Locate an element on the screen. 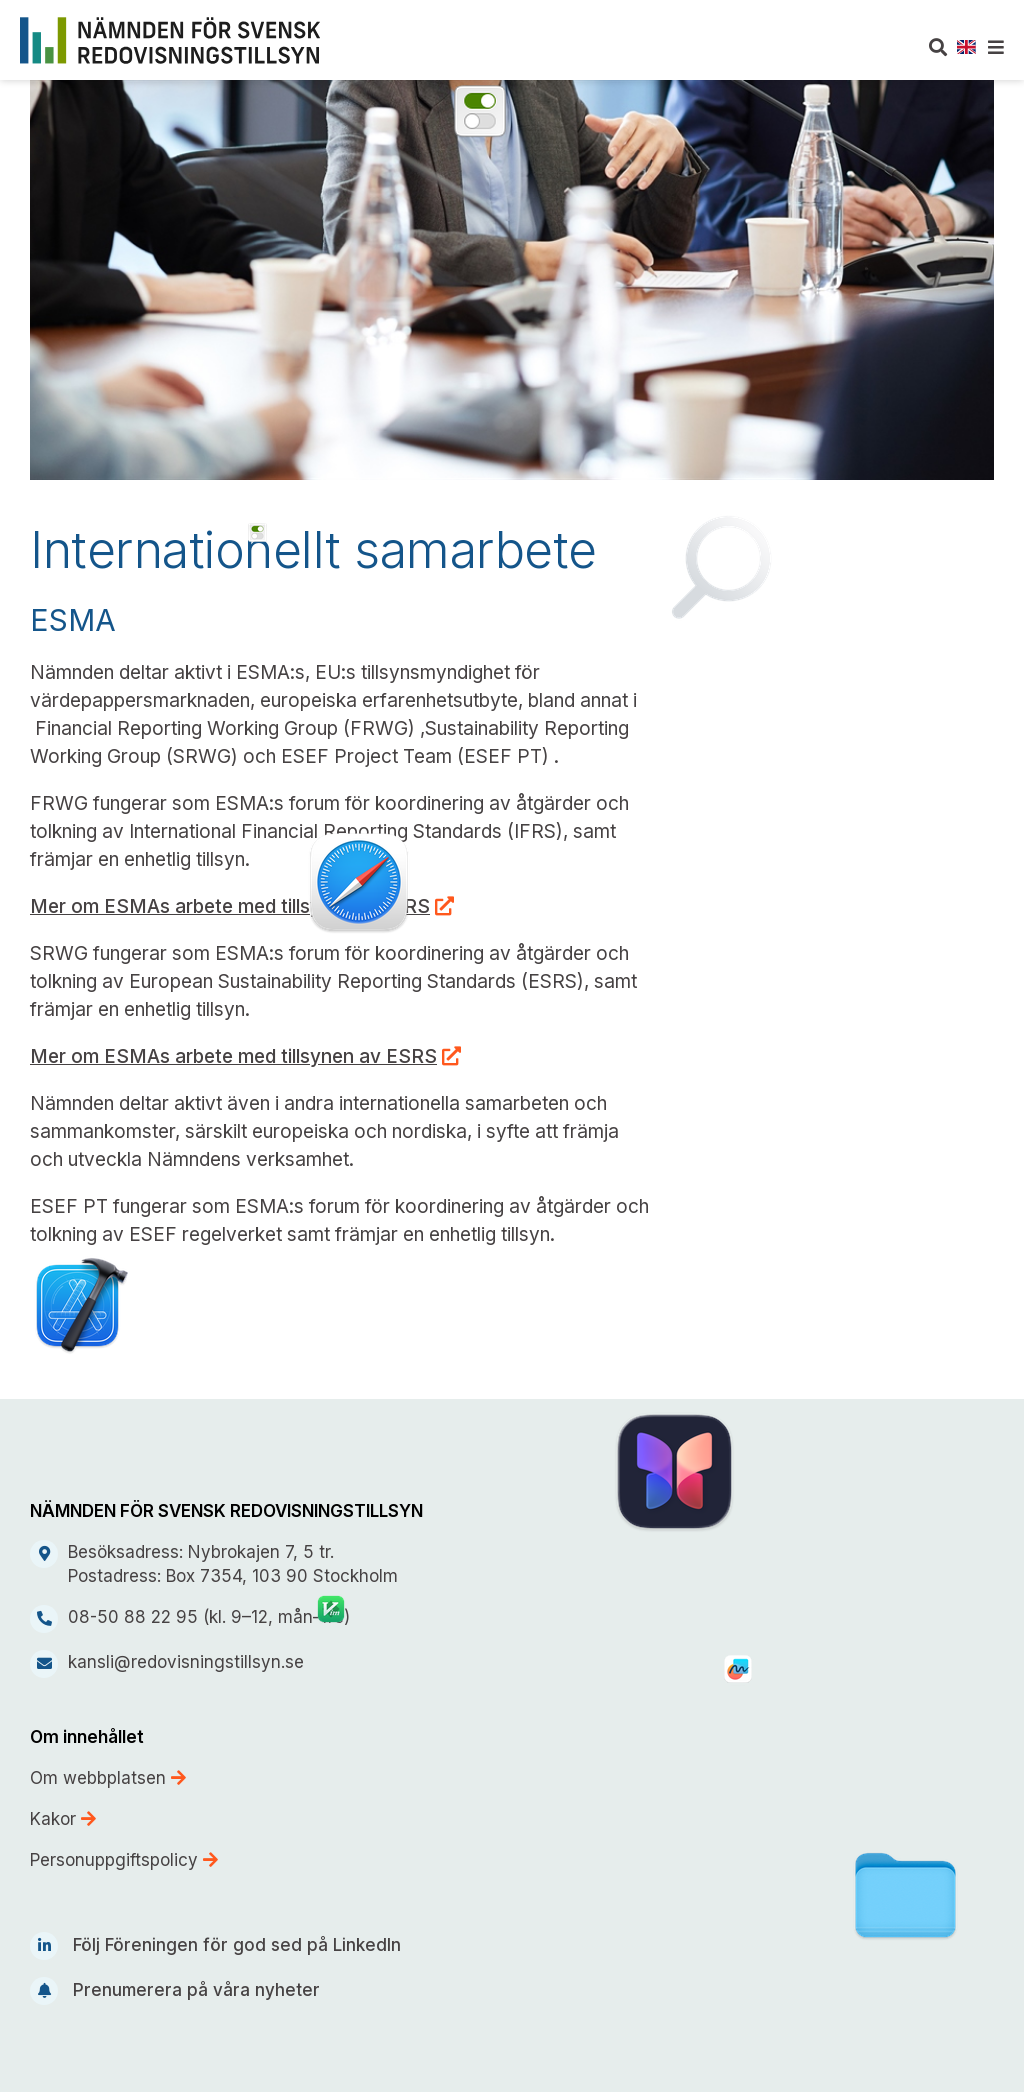 The width and height of the screenshot is (1024, 2092). open vim text editor is located at coordinates (331, 1609).